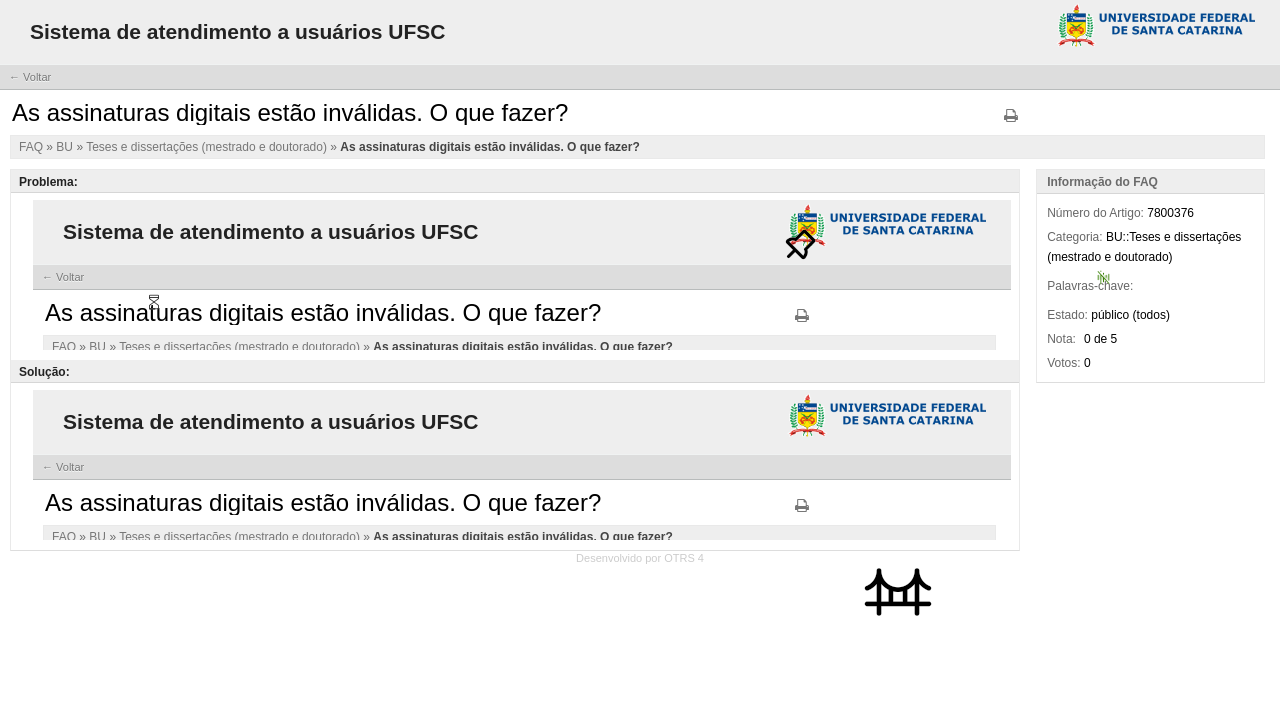 The height and width of the screenshot is (720, 1280). Describe the element at coordinates (154, 302) in the screenshot. I see `indicates a timer or countdown in progress` at that location.